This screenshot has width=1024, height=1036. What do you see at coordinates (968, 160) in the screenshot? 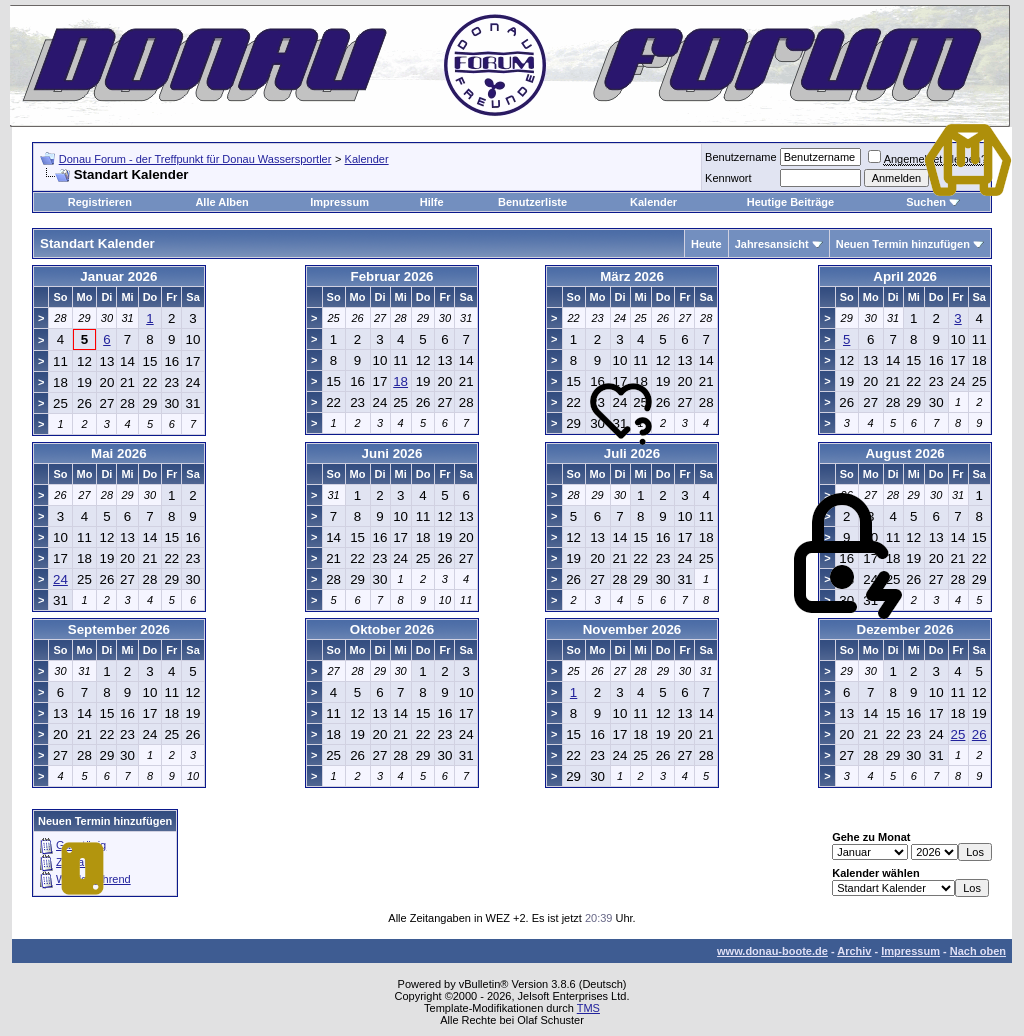
I see `browse clothing or apparel items` at bounding box center [968, 160].